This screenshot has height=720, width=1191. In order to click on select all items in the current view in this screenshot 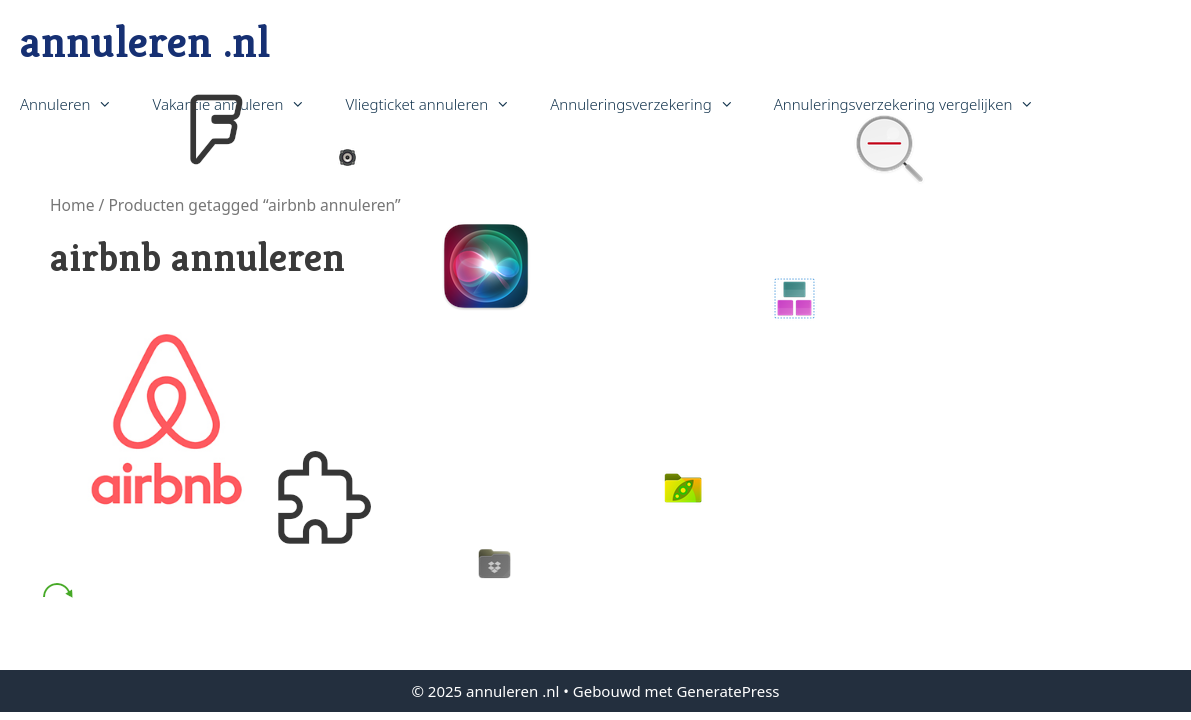, I will do `click(794, 298)`.